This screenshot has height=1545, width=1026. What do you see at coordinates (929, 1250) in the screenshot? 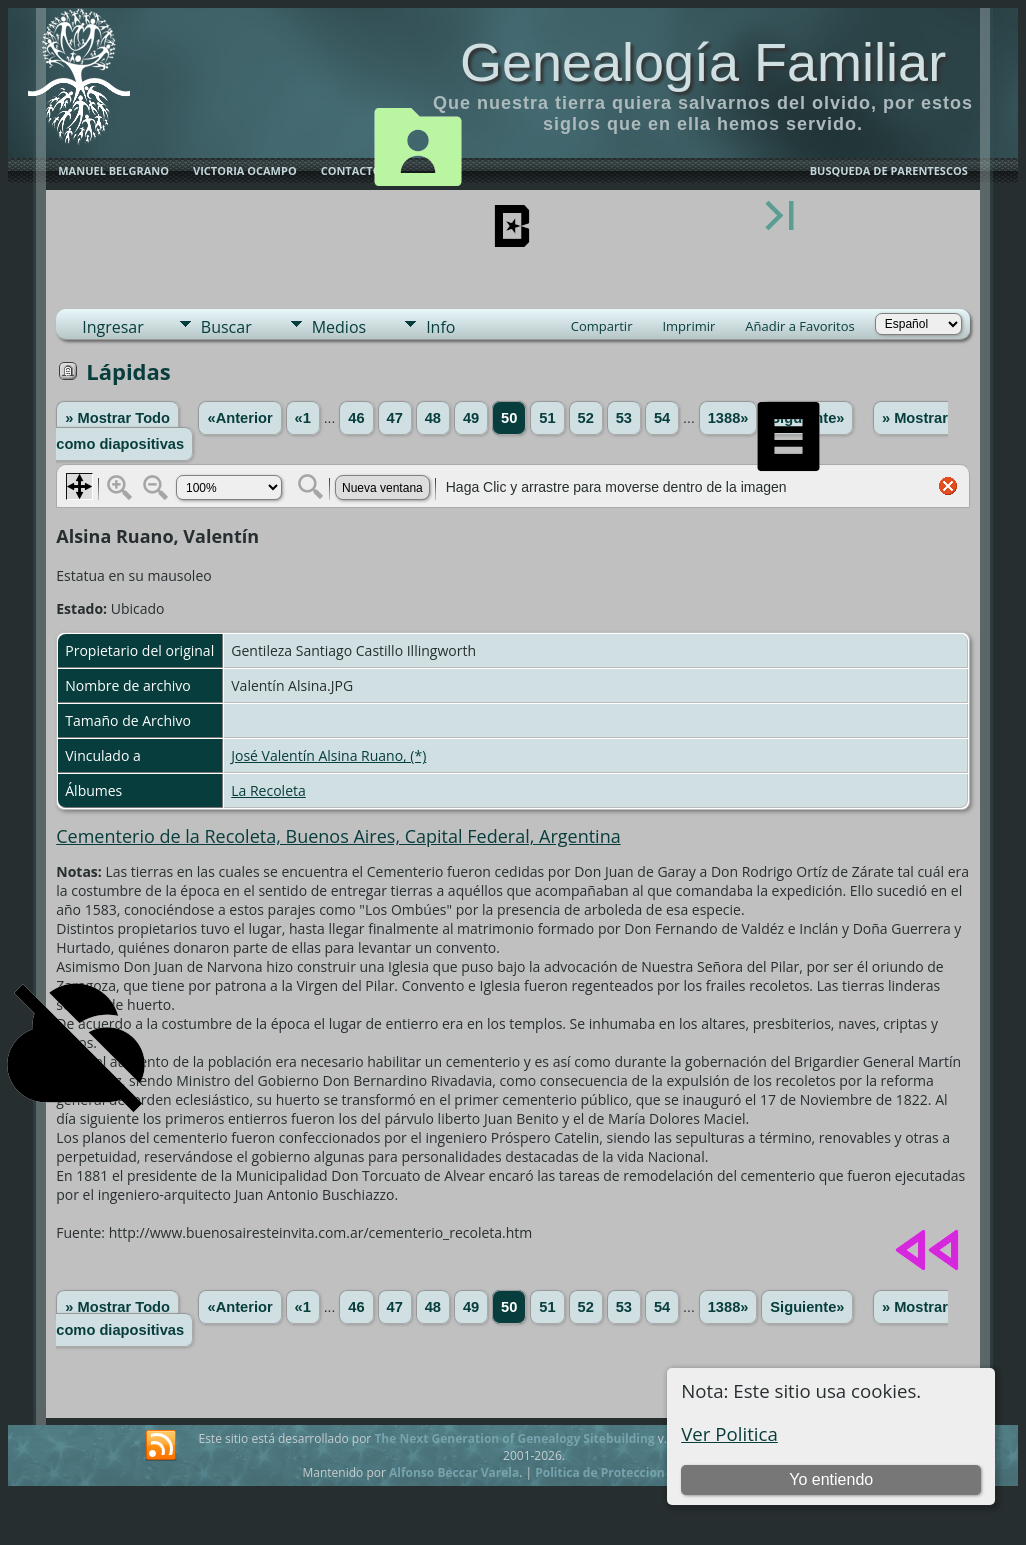
I see `rewind or skip backward in media playback` at bounding box center [929, 1250].